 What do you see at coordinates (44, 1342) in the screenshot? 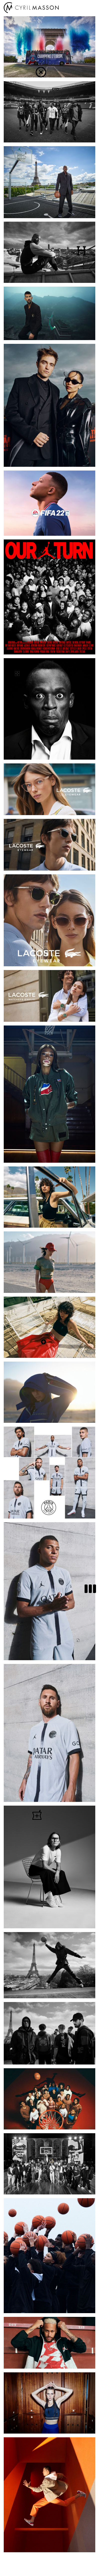
I see `add a new item` at bounding box center [44, 1342].